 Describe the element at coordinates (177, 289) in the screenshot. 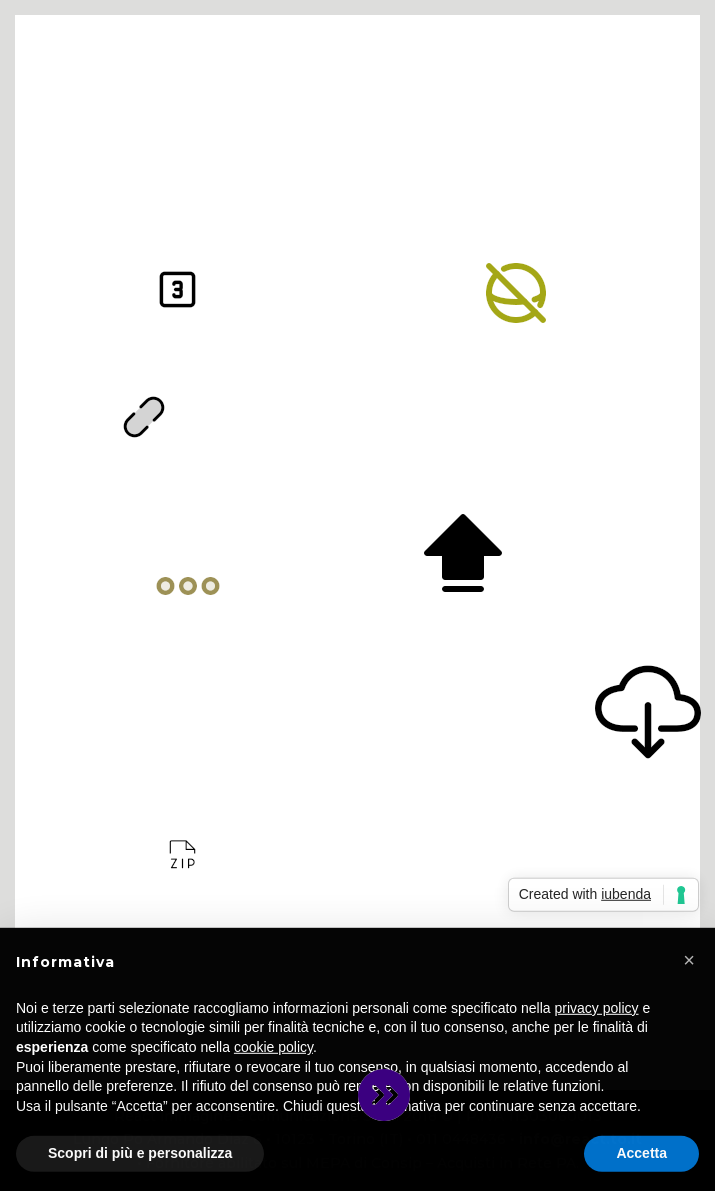

I see `select option 3 from a numbered list` at that location.